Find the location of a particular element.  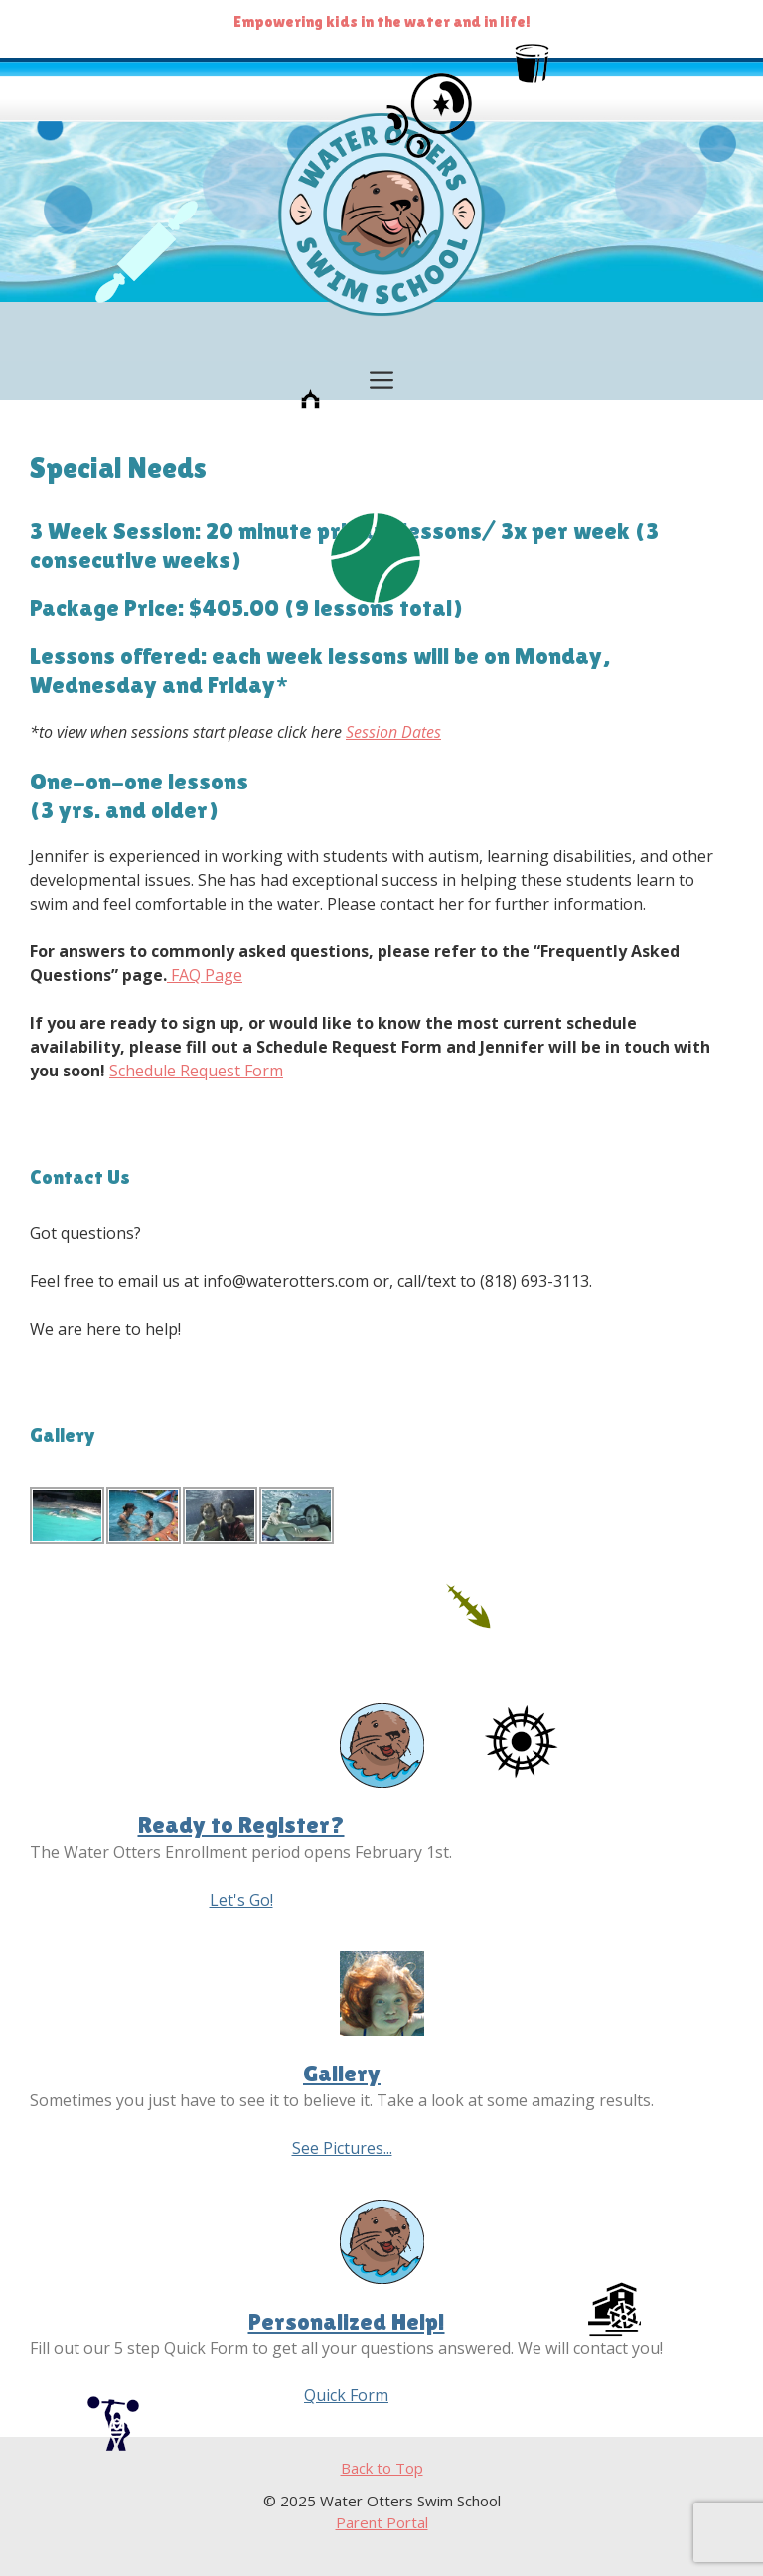

sun or light-based ability icon in a game interface is located at coordinates (521, 1741).